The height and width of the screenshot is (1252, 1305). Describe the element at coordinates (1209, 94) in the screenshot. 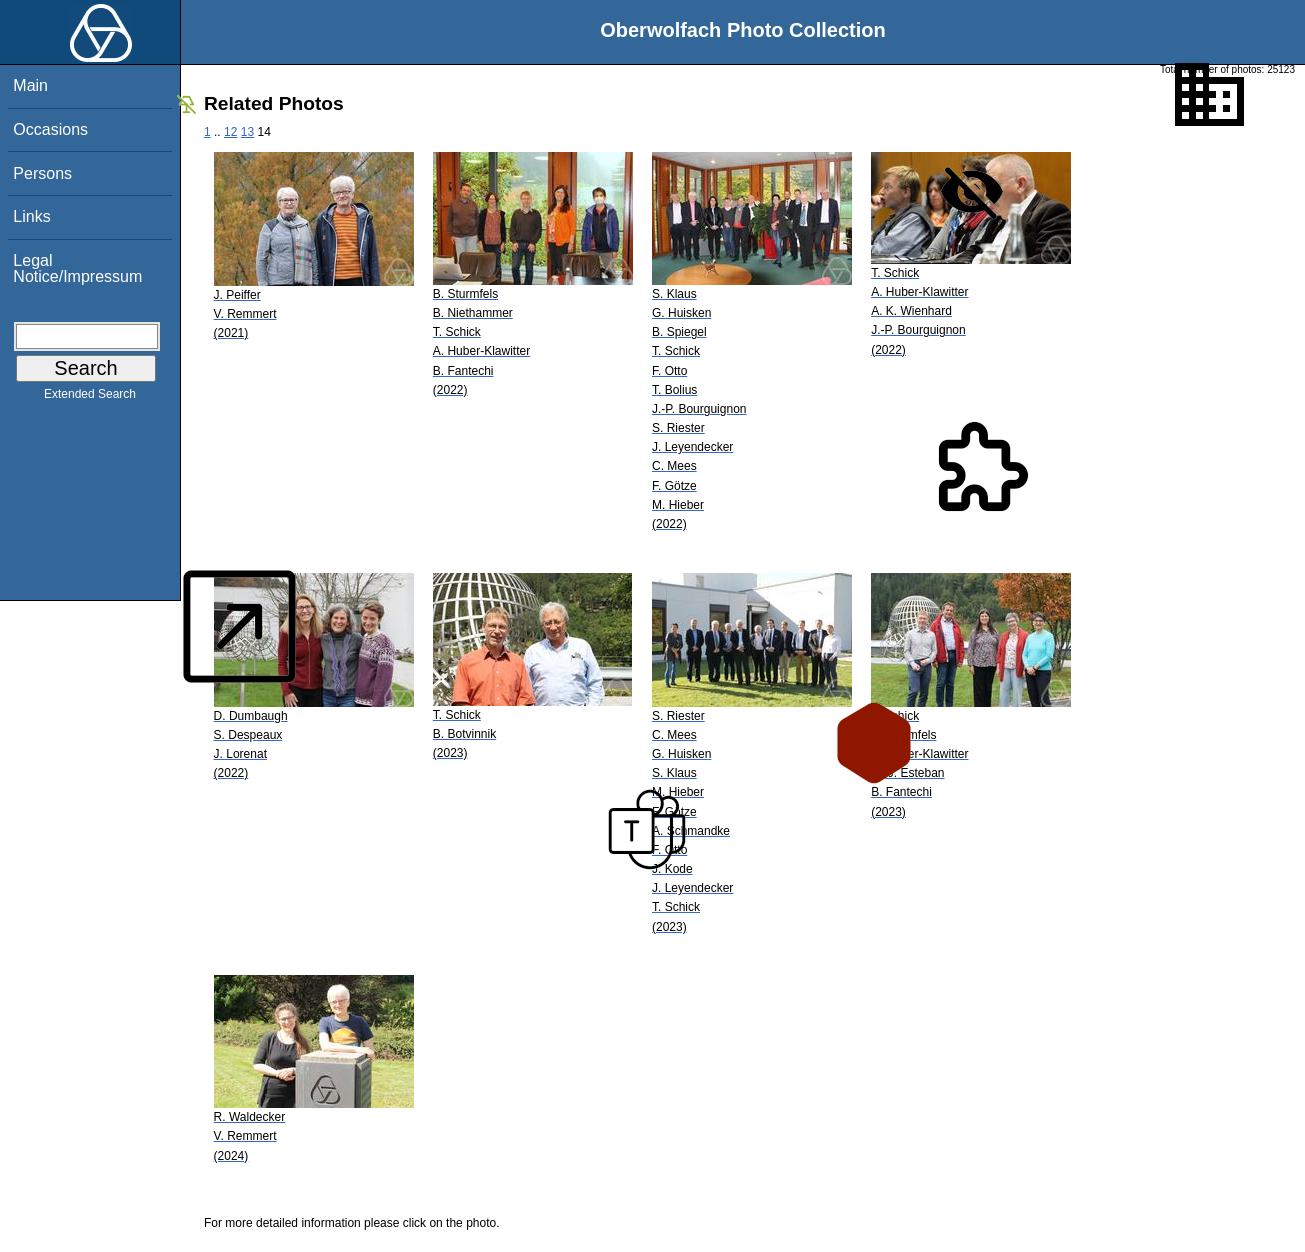

I see `view business contact information` at that location.